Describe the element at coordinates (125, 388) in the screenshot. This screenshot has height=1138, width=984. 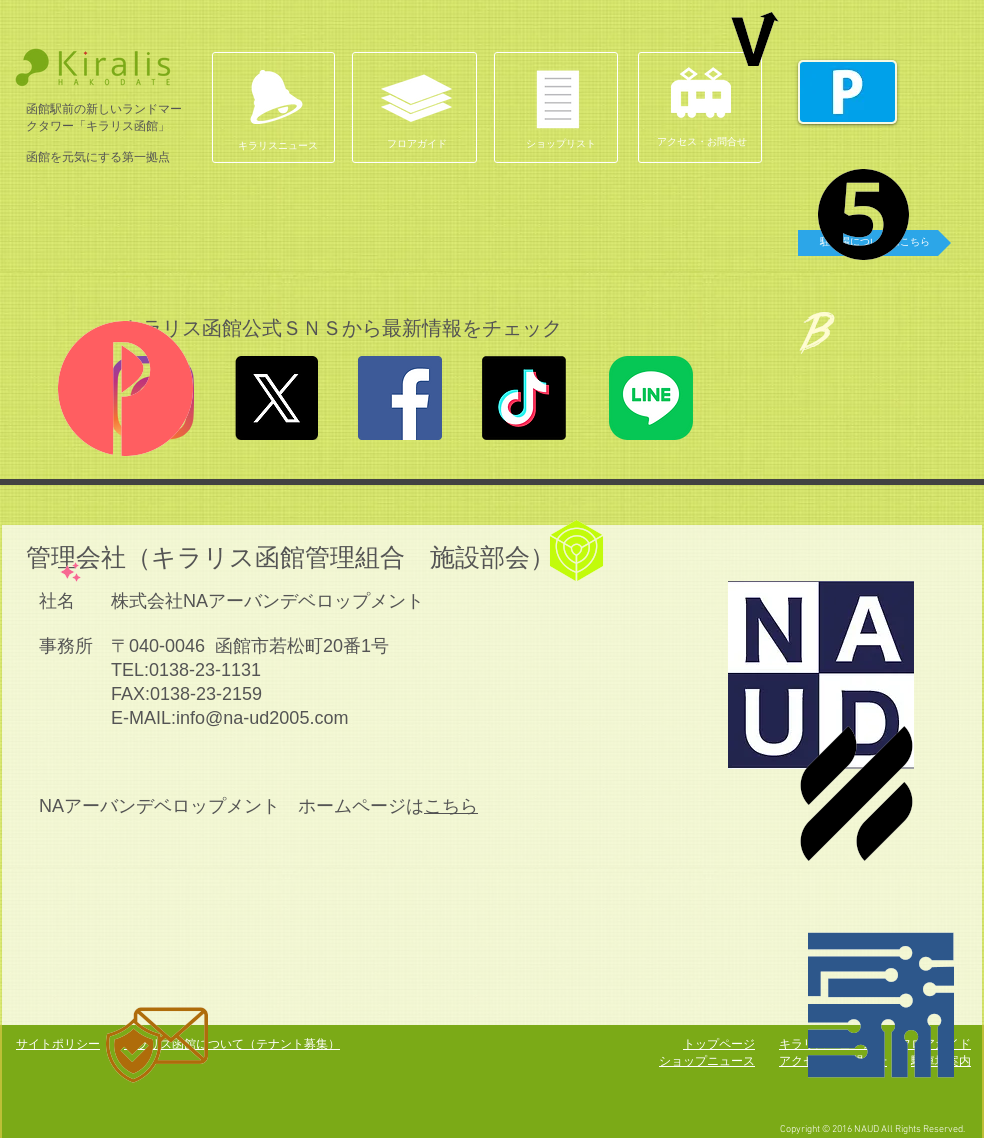
I see `PurgeCSS logo - a CSS optimization tool` at that location.